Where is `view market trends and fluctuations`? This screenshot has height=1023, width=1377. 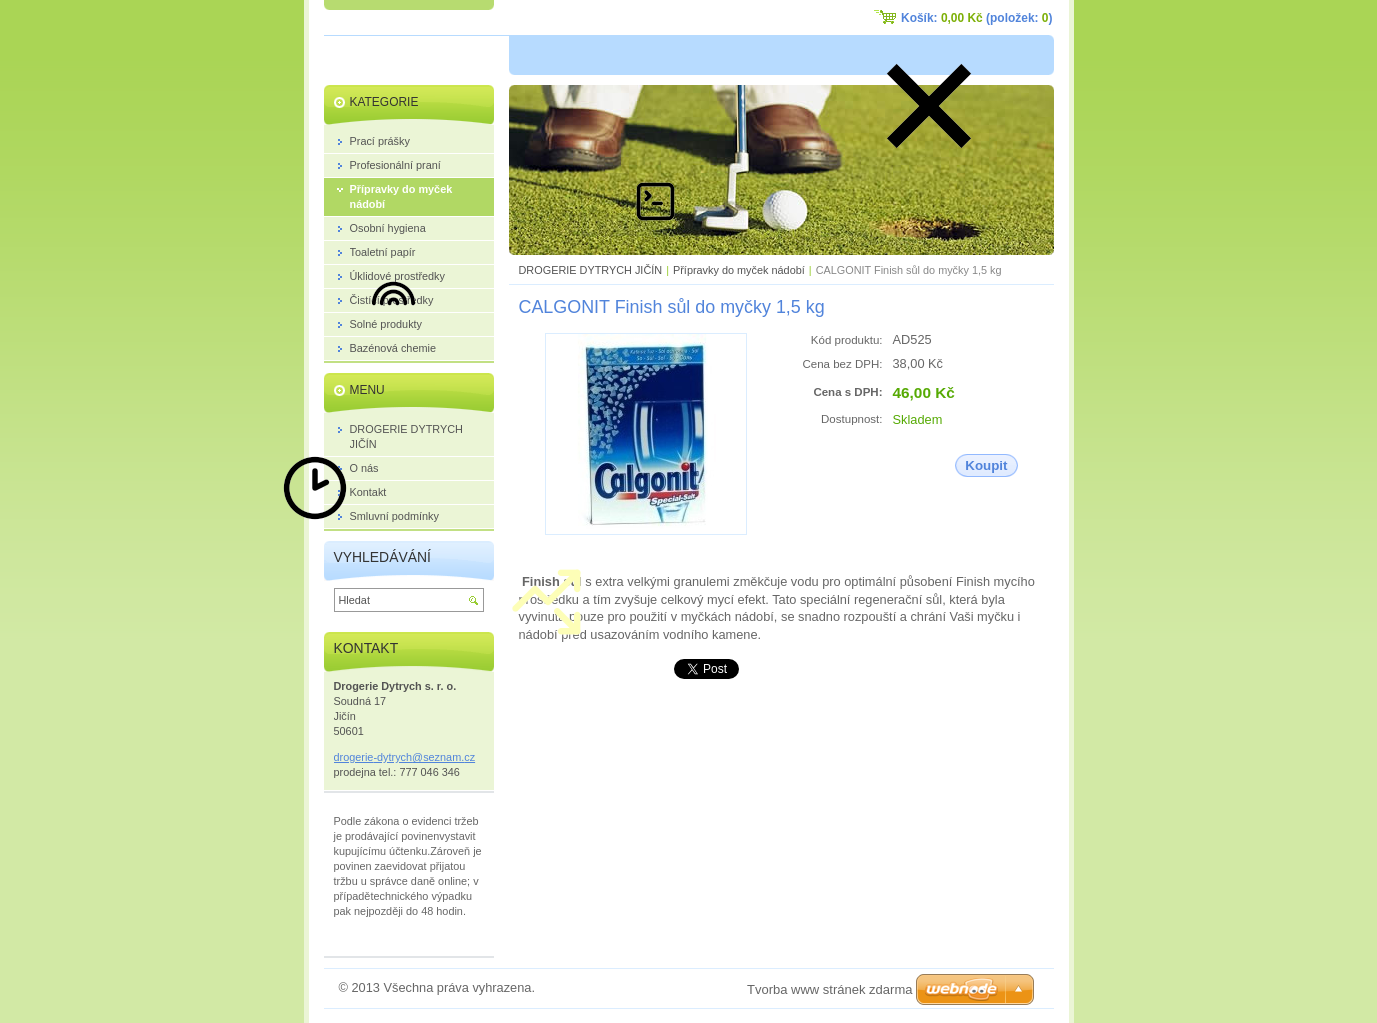 view market trends and fluctuations is located at coordinates (548, 602).